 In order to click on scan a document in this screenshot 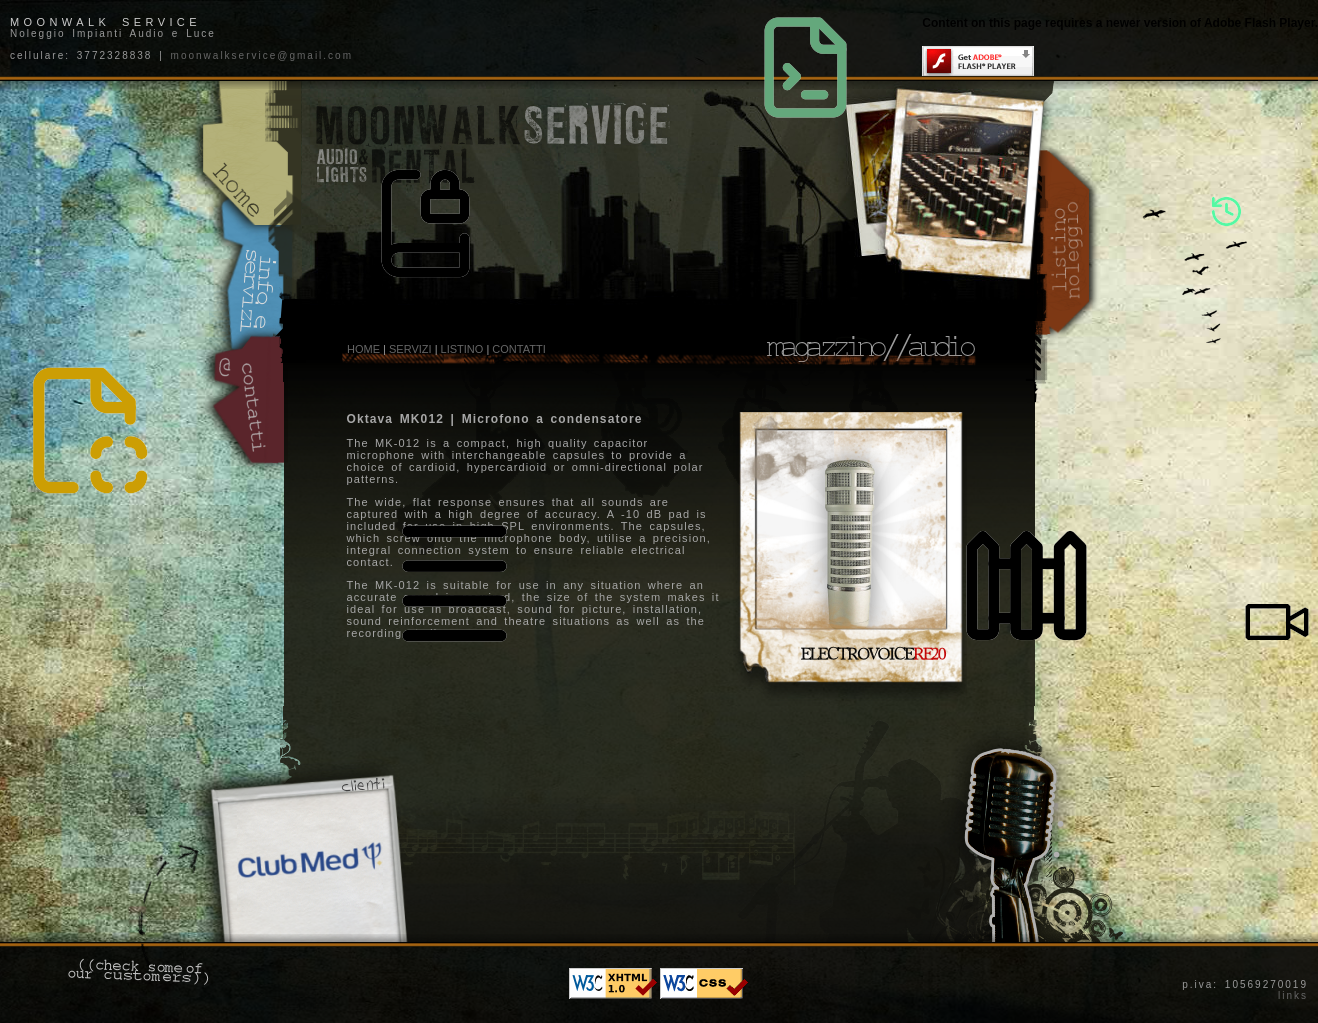, I will do `click(84, 430)`.